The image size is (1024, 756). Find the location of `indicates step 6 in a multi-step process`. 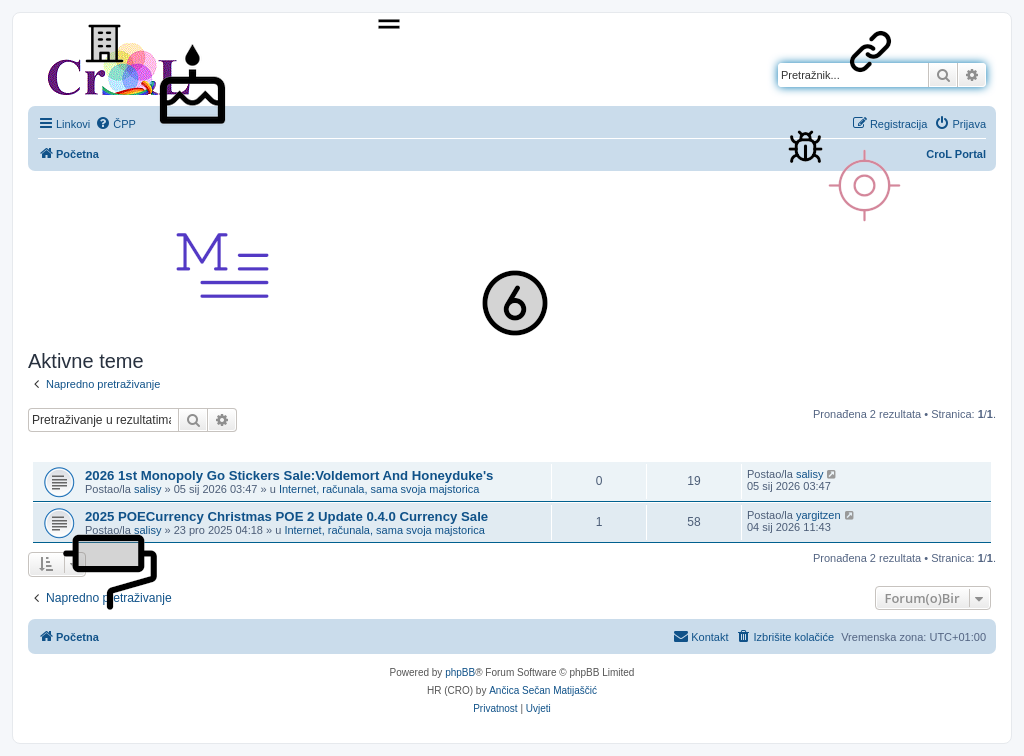

indicates step 6 in a multi-step process is located at coordinates (515, 303).